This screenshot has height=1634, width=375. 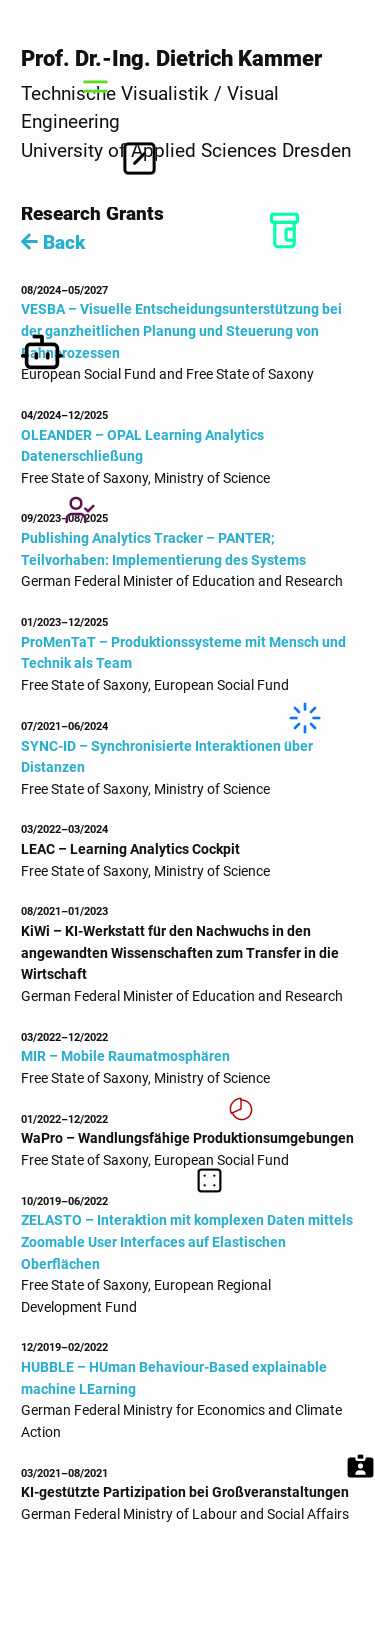 I want to click on view data breakdown or statistics, so click(x=241, y=1109).